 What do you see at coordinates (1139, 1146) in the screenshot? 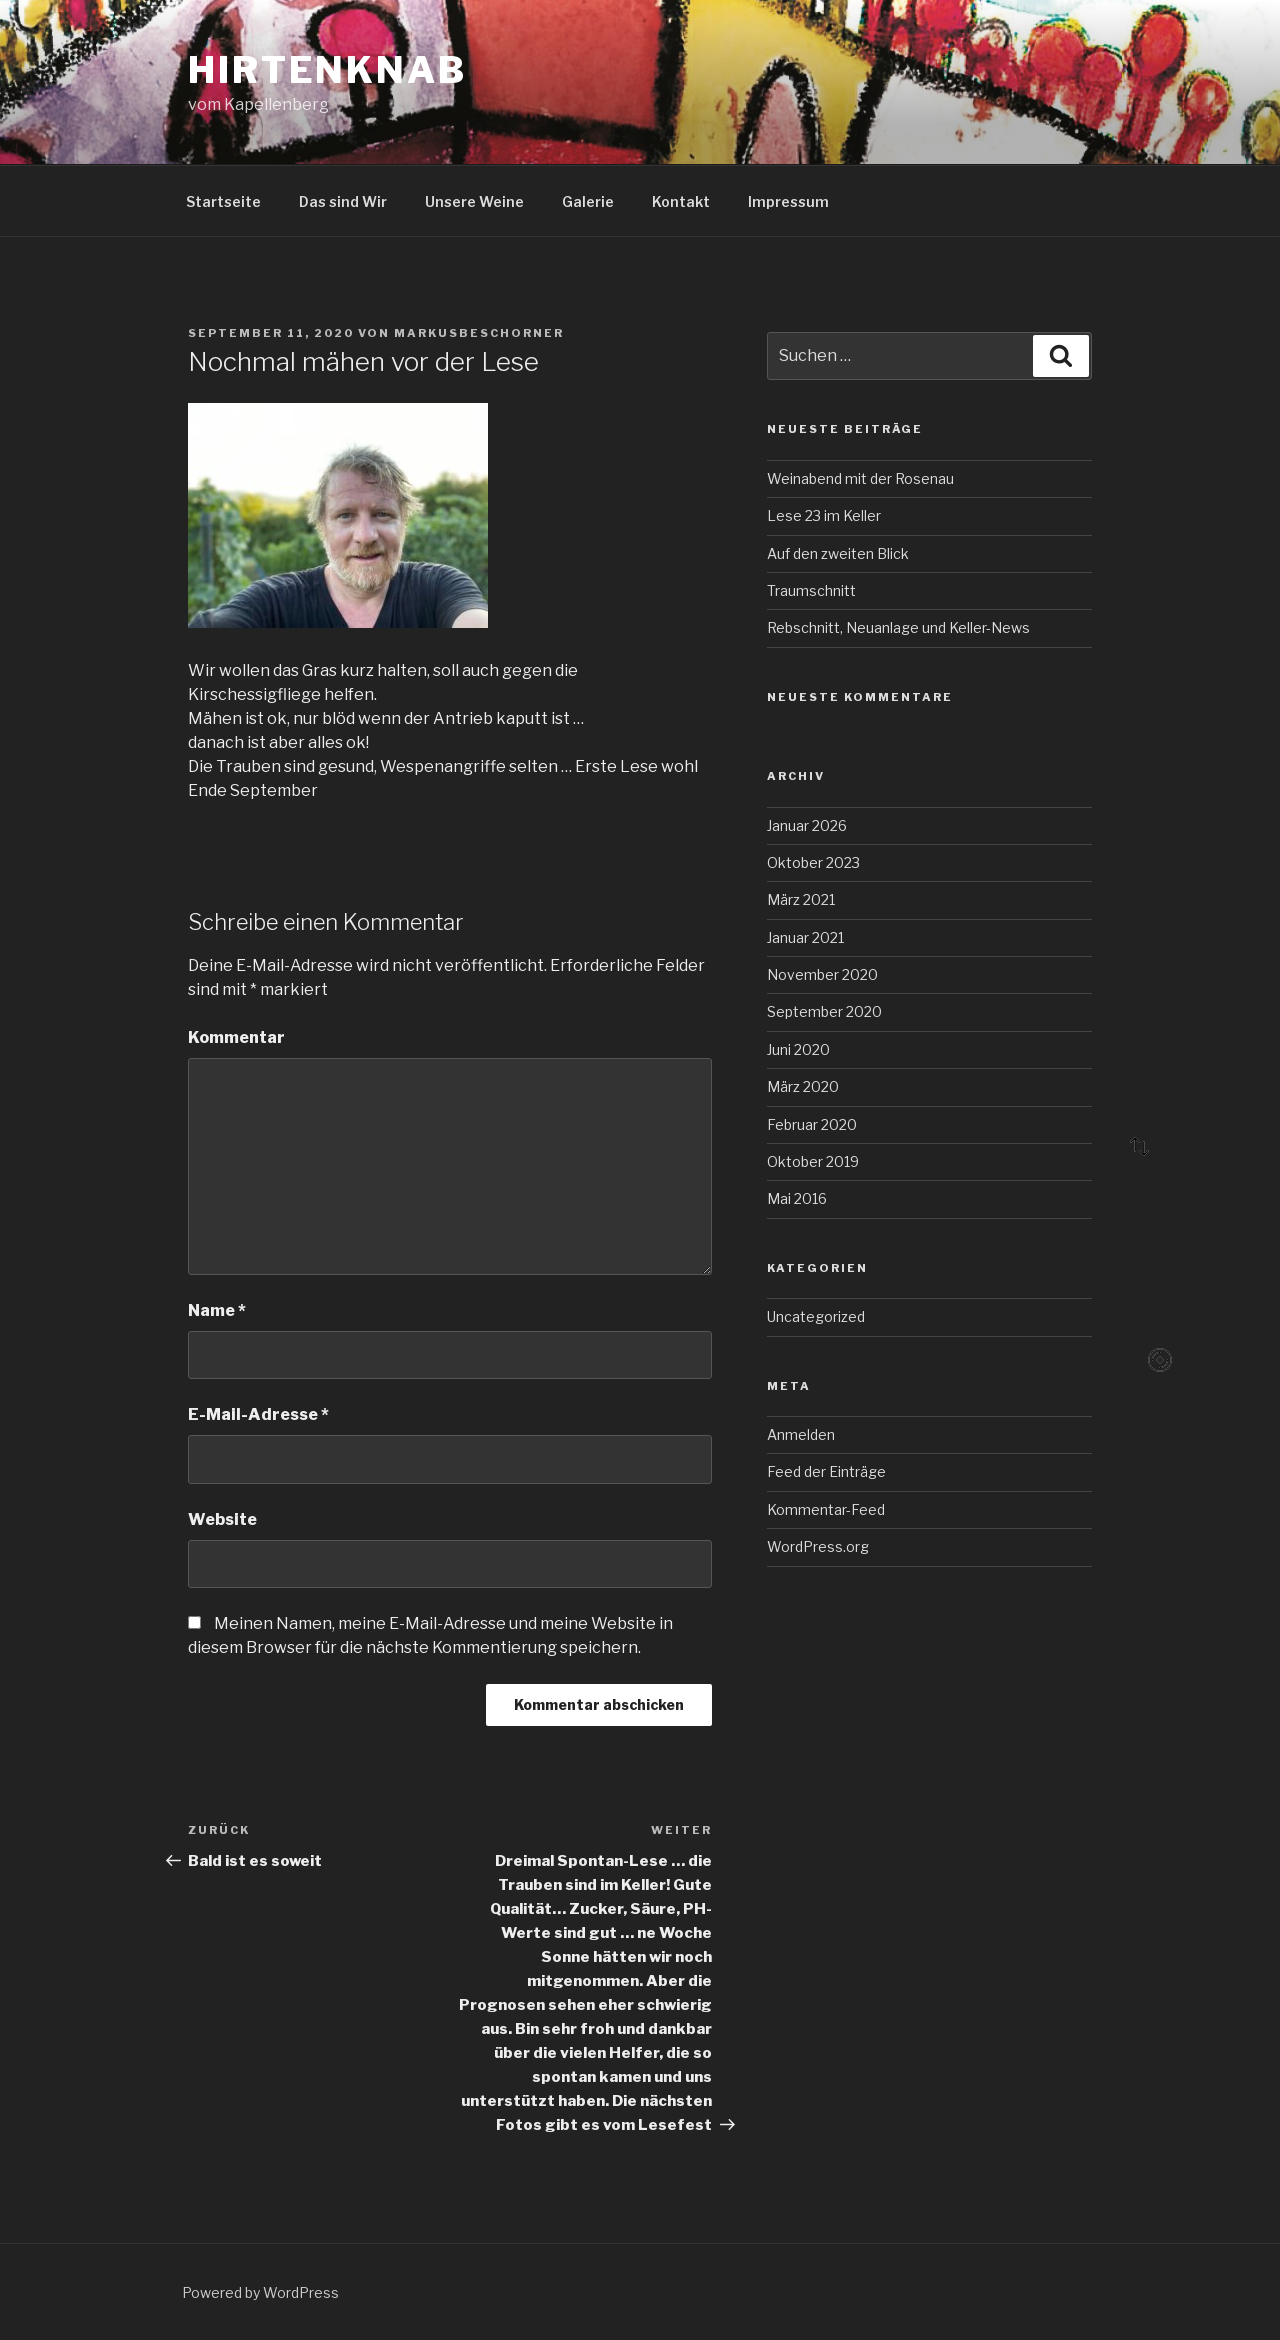
I see `sort items in ascending or descending order` at bounding box center [1139, 1146].